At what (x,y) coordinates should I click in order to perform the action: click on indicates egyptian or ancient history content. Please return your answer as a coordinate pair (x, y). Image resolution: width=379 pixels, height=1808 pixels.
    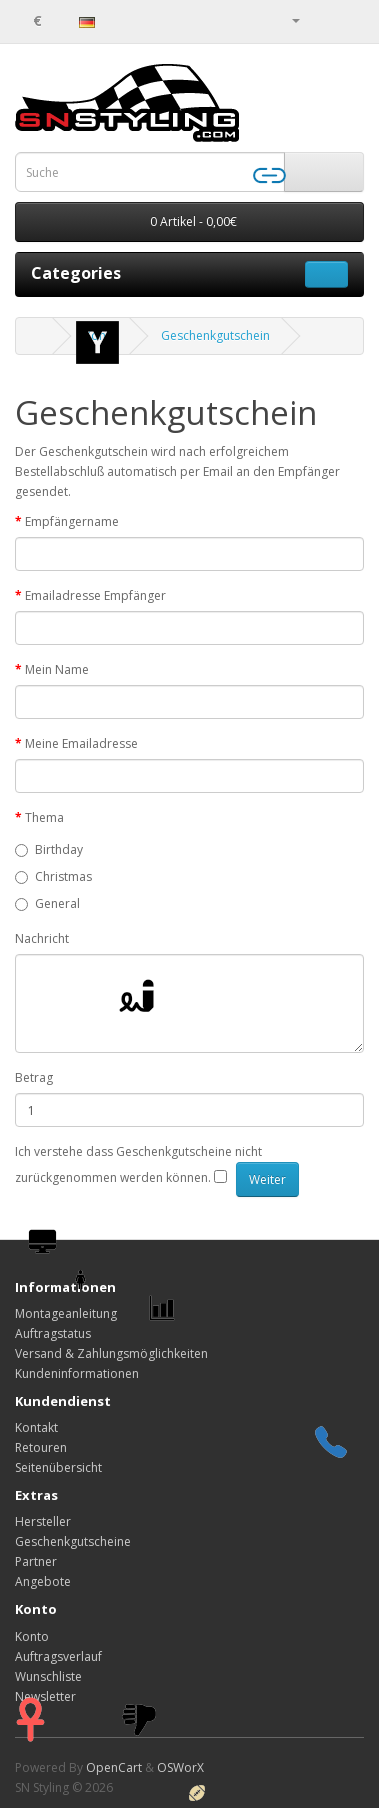
    Looking at the image, I should click on (30, 1719).